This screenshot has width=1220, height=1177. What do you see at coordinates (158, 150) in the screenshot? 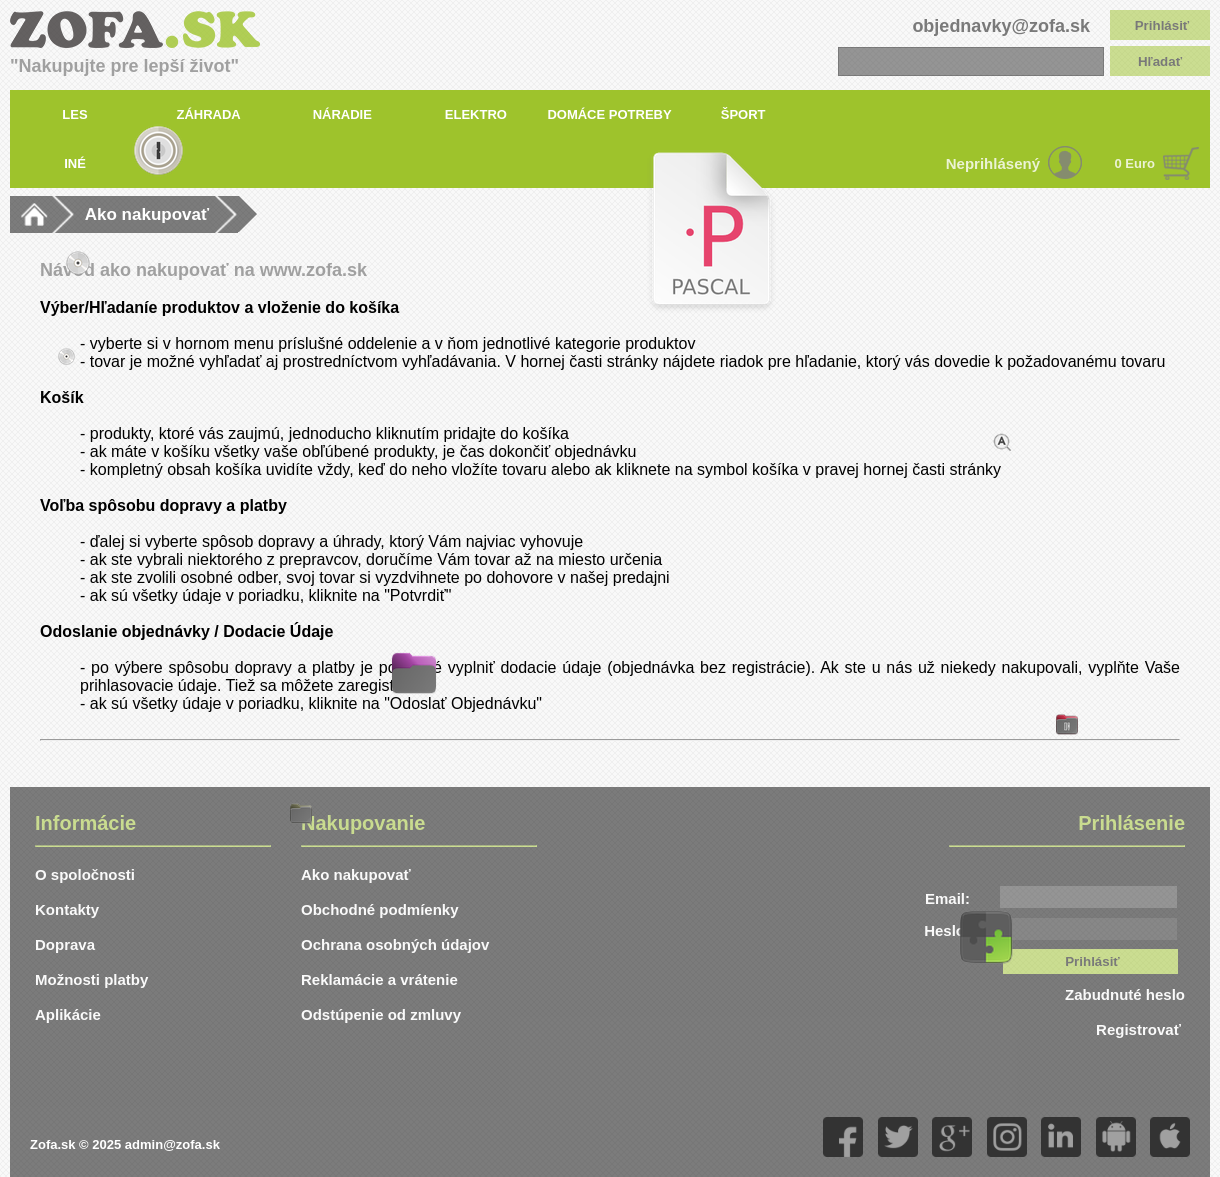
I see `open the passwords app` at bounding box center [158, 150].